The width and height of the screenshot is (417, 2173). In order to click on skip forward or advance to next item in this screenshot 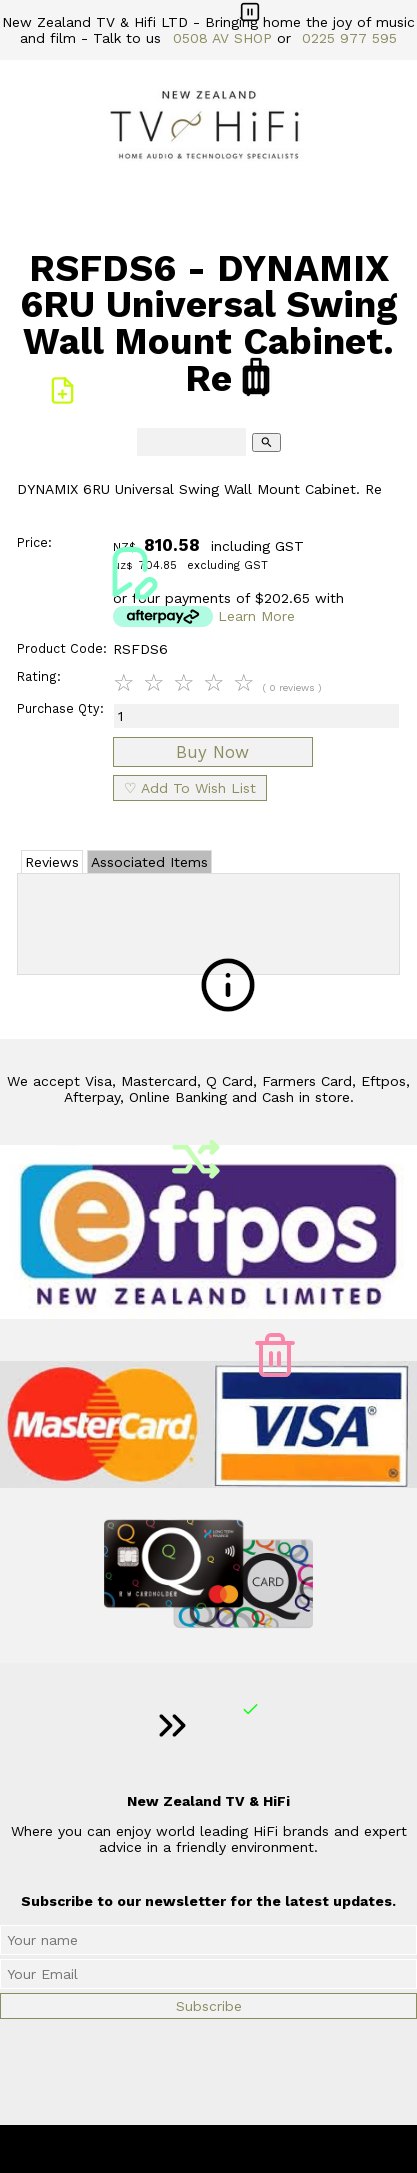, I will do `click(172, 1725)`.